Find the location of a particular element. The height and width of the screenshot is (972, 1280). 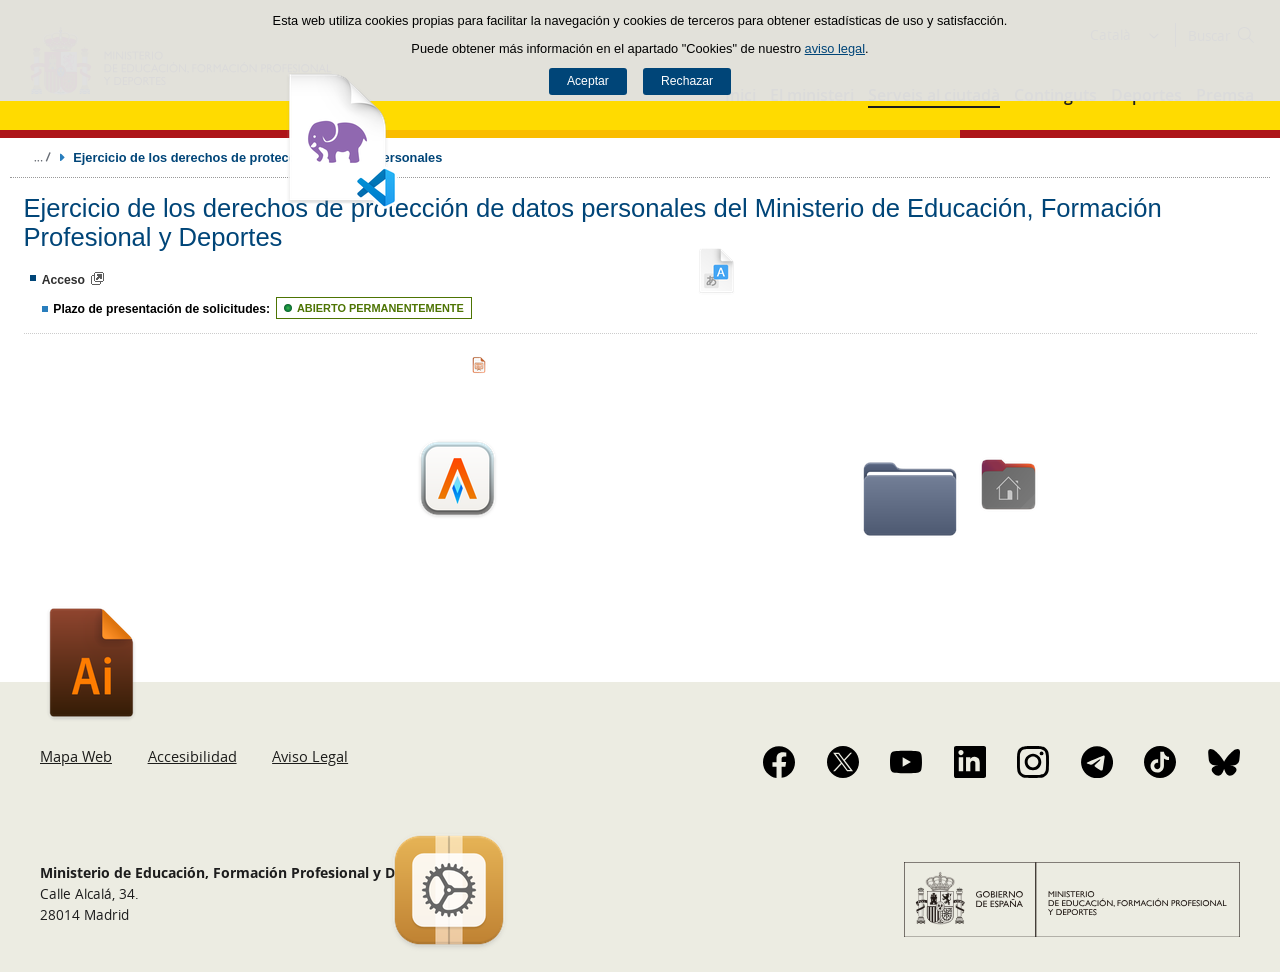

open a libreoffice impress presentation template is located at coordinates (479, 365).